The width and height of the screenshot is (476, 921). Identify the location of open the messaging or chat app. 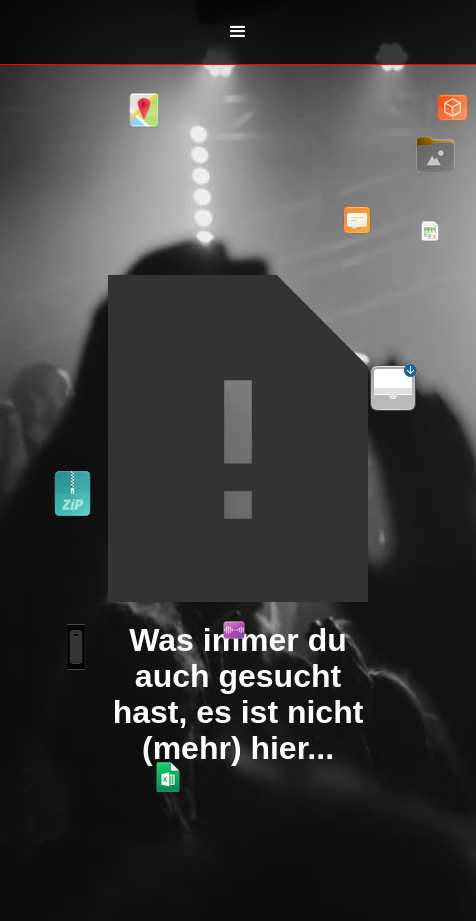
(357, 220).